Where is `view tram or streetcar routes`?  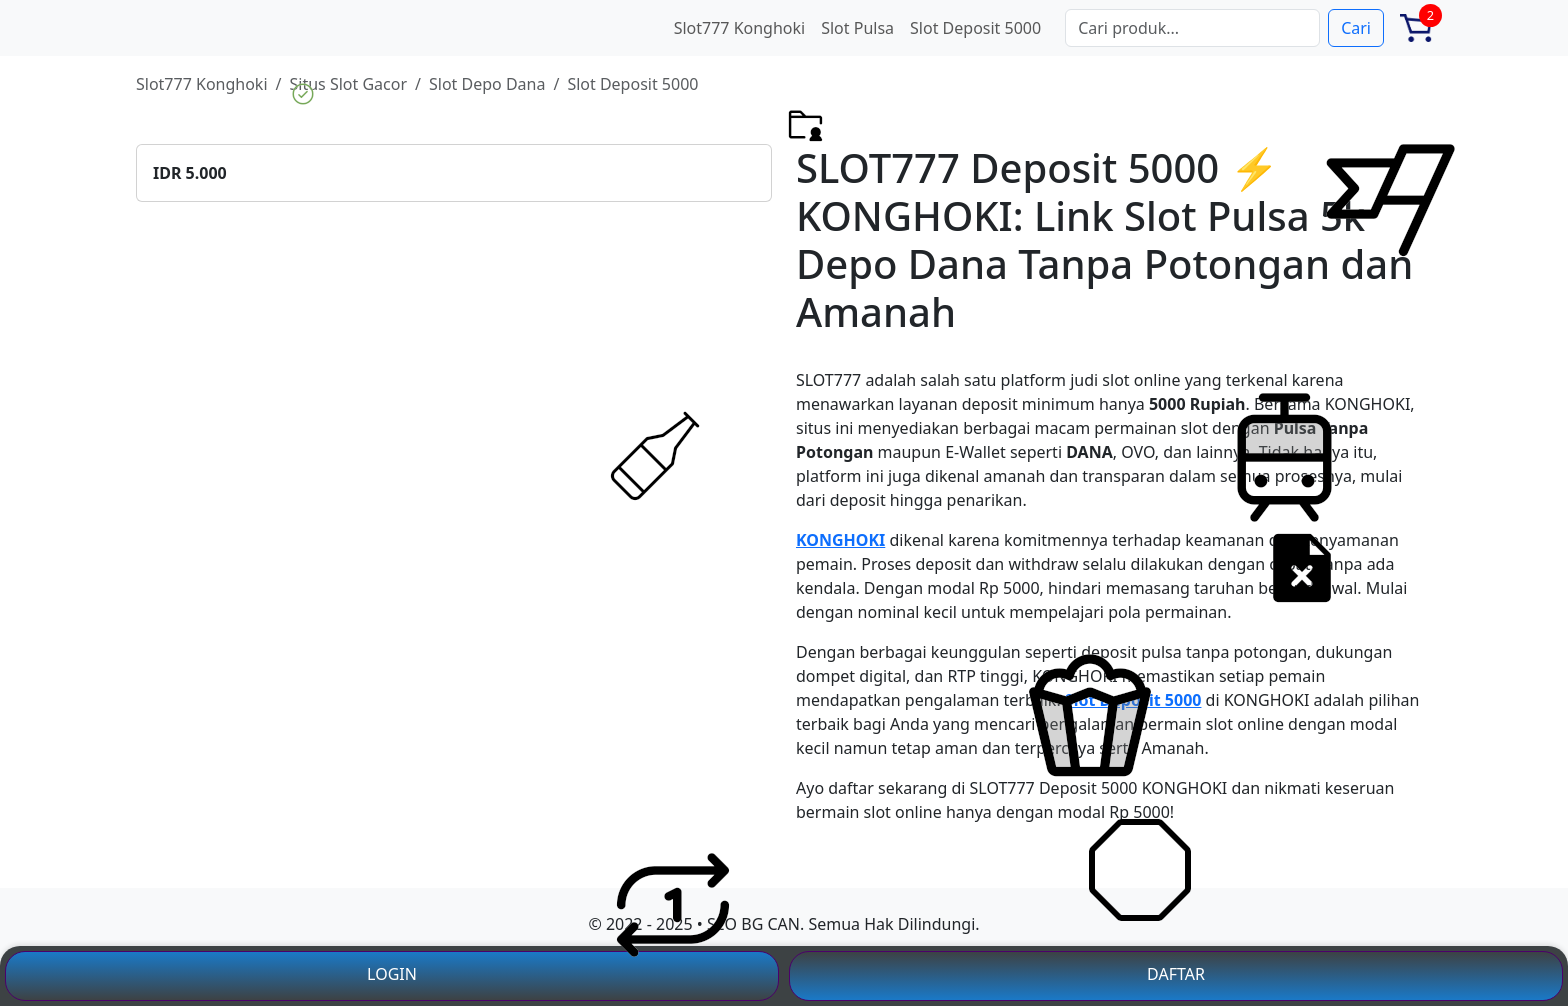 view tram or streetcar routes is located at coordinates (1284, 457).